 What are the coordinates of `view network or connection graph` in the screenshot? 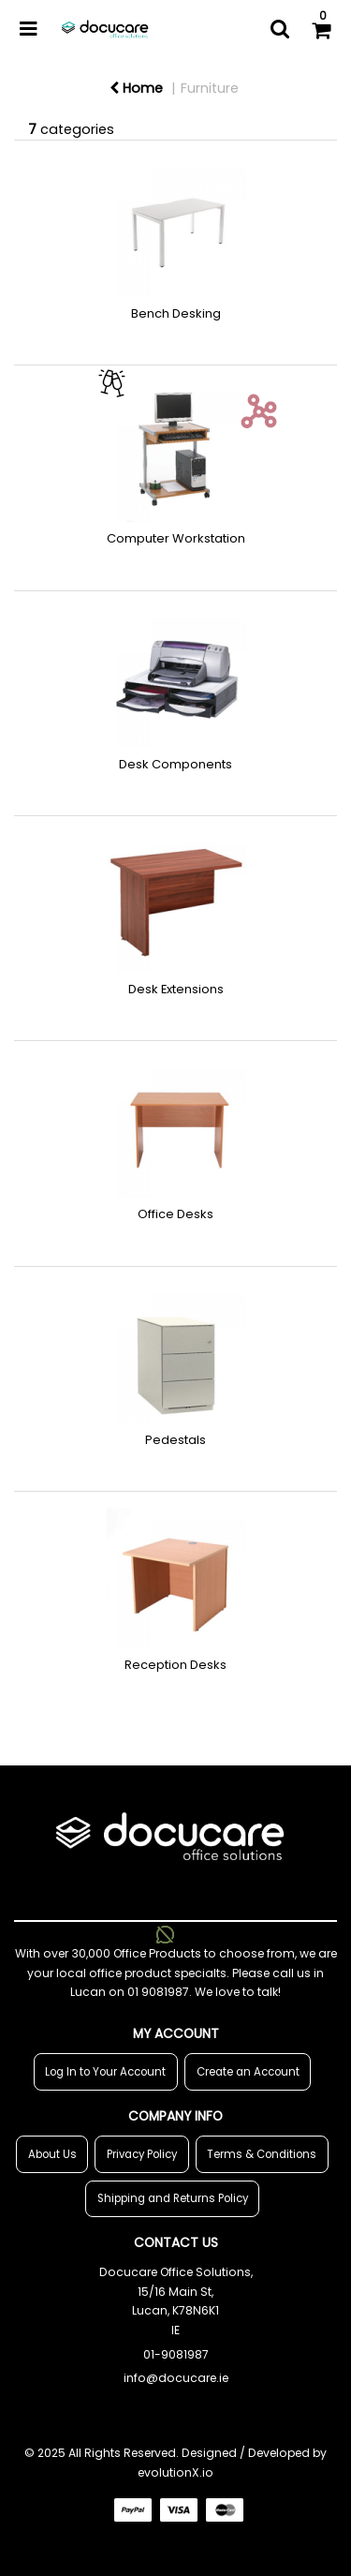 It's located at (258, 411).